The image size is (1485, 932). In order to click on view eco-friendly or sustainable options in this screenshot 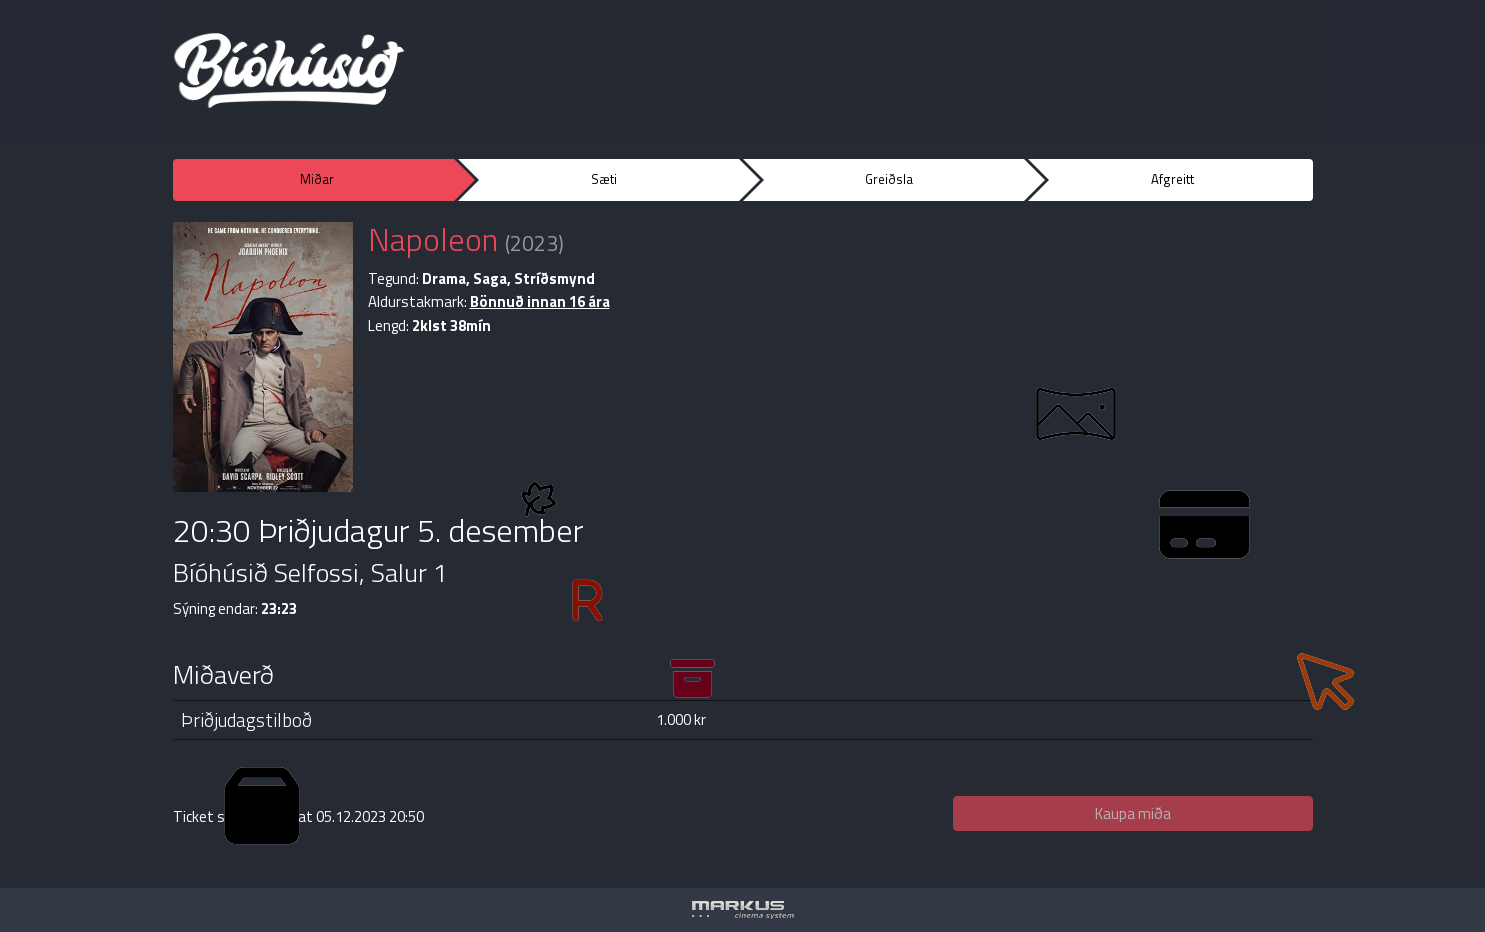, I will do `click(539, 499)`.